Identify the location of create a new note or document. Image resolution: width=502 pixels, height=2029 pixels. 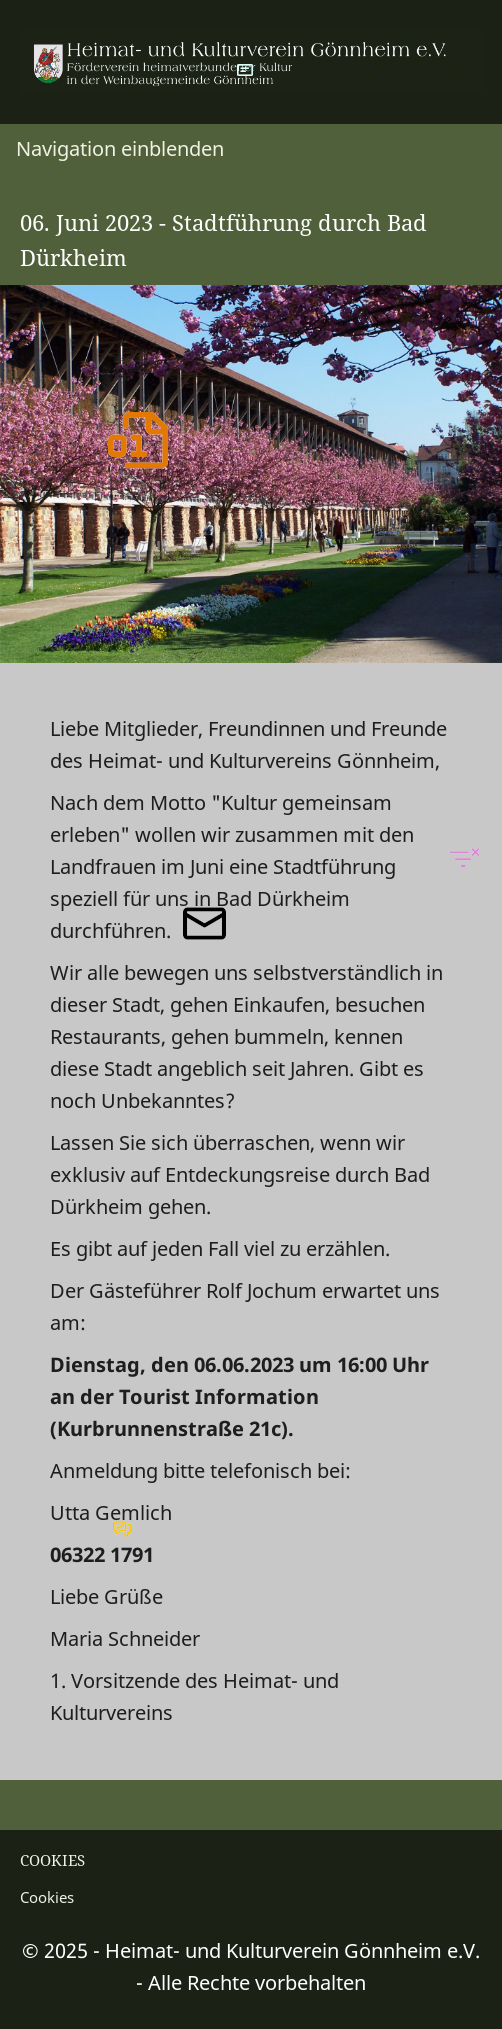
(245, 70).